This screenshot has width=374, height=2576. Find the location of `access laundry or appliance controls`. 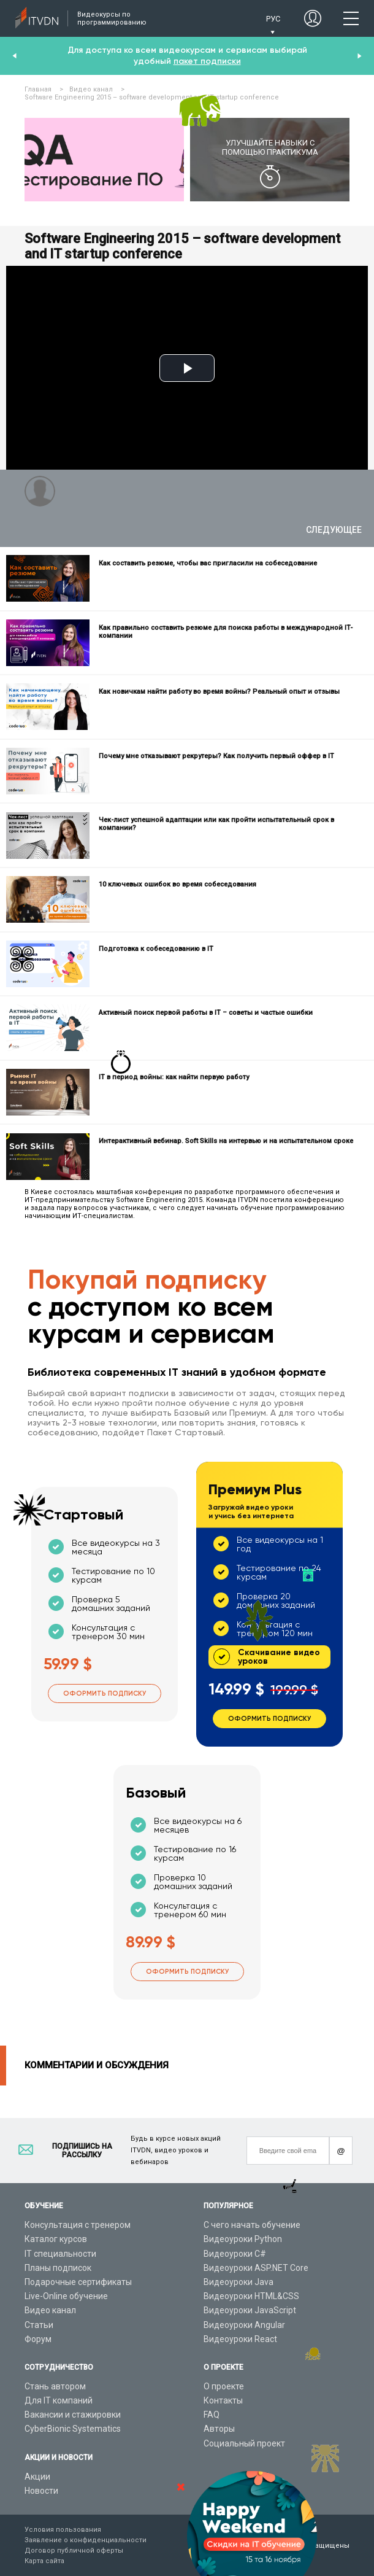

access laundry or appliance controls is located at coordinates (308, 1575).